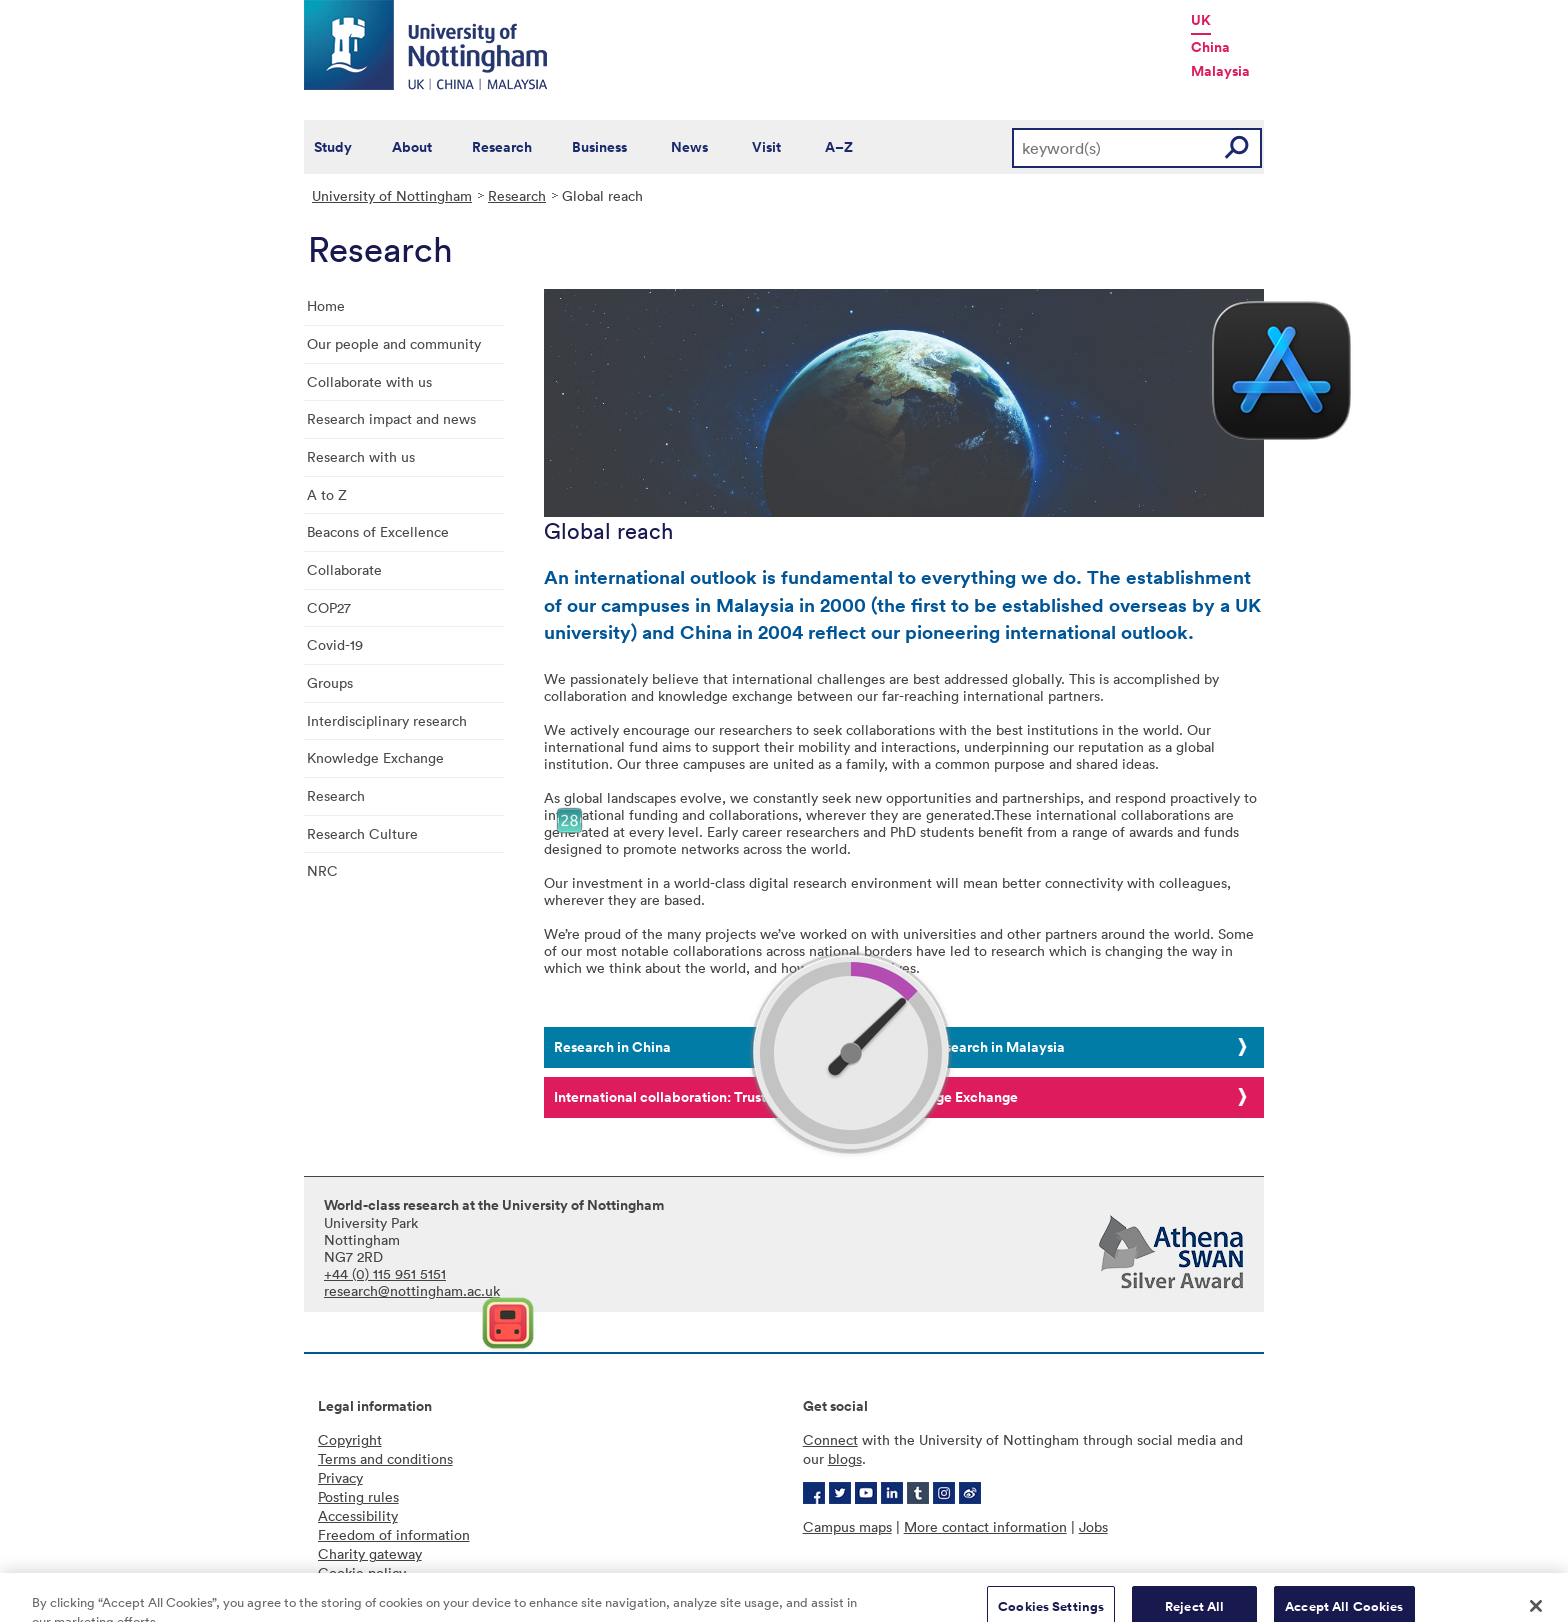  Describe the element at coordinates (851, 1053) in the screenshot. I see `open sysprof system profiler application` at that location.